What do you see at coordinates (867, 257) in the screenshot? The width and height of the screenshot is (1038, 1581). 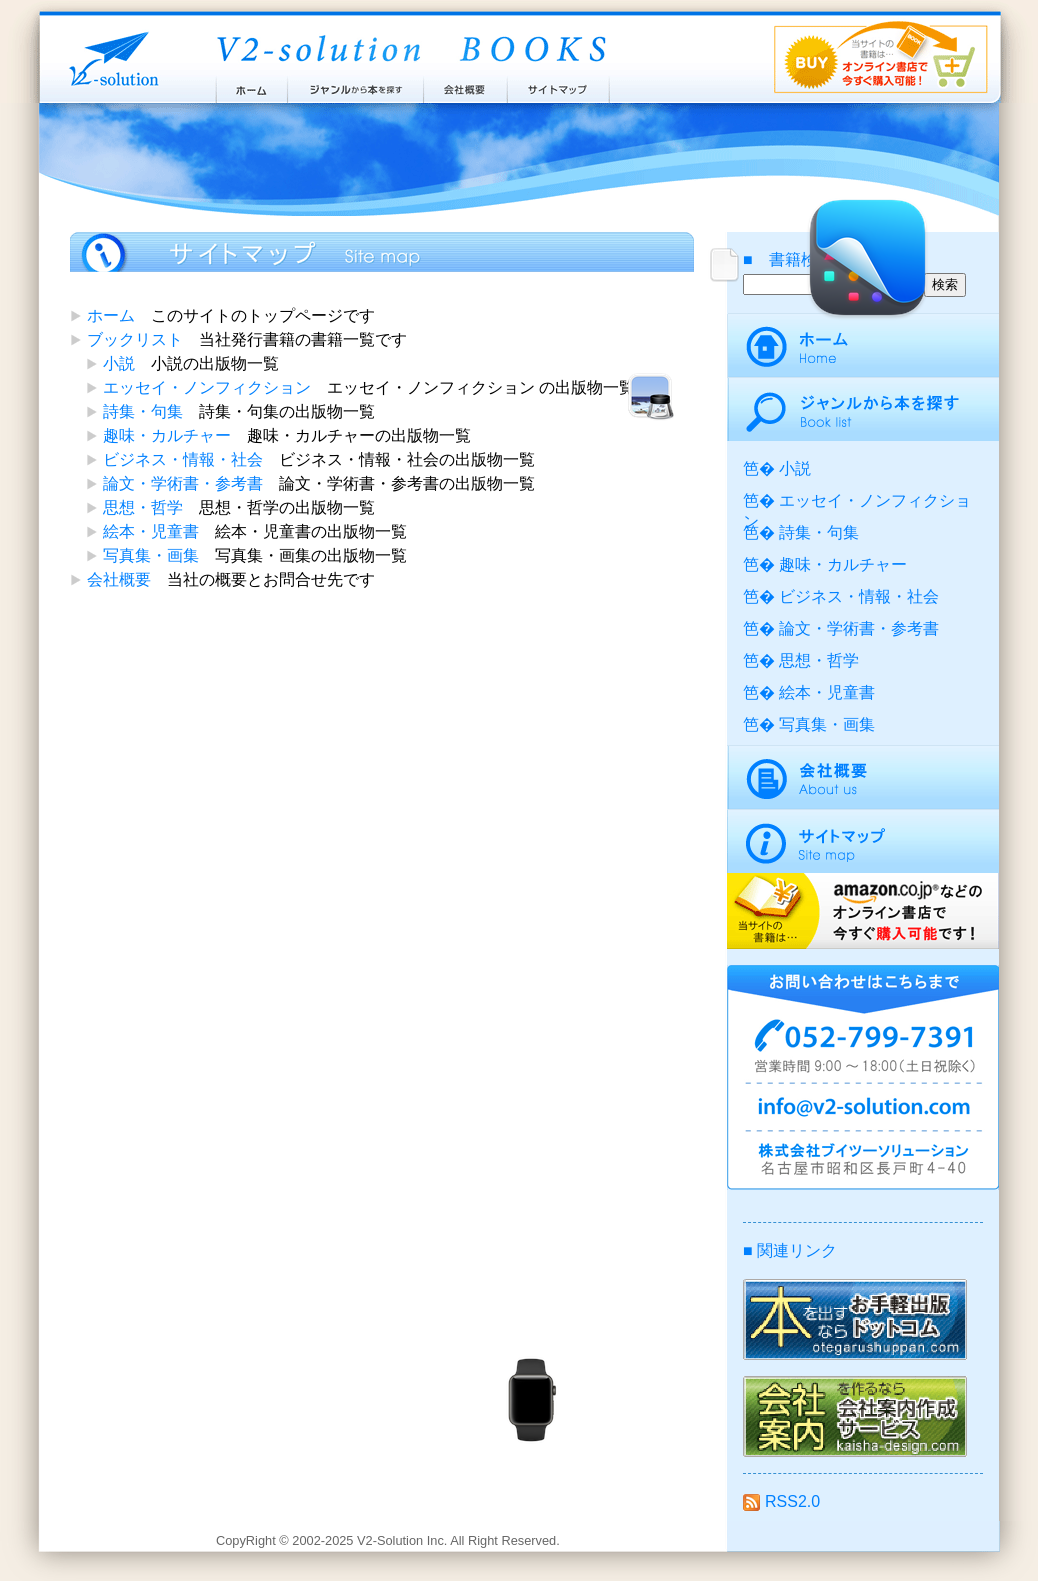 I see `open CleanShot X screen capture app` at bounding box center [867, 257].